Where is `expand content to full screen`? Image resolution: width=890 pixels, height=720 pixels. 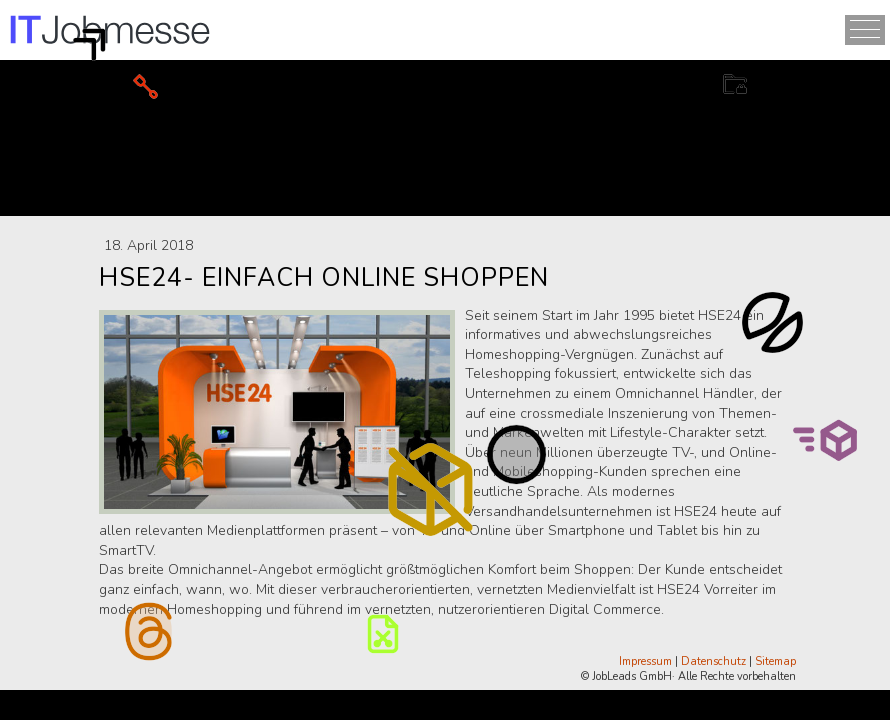 expand content to full screen is located at coordinates (91, 42).